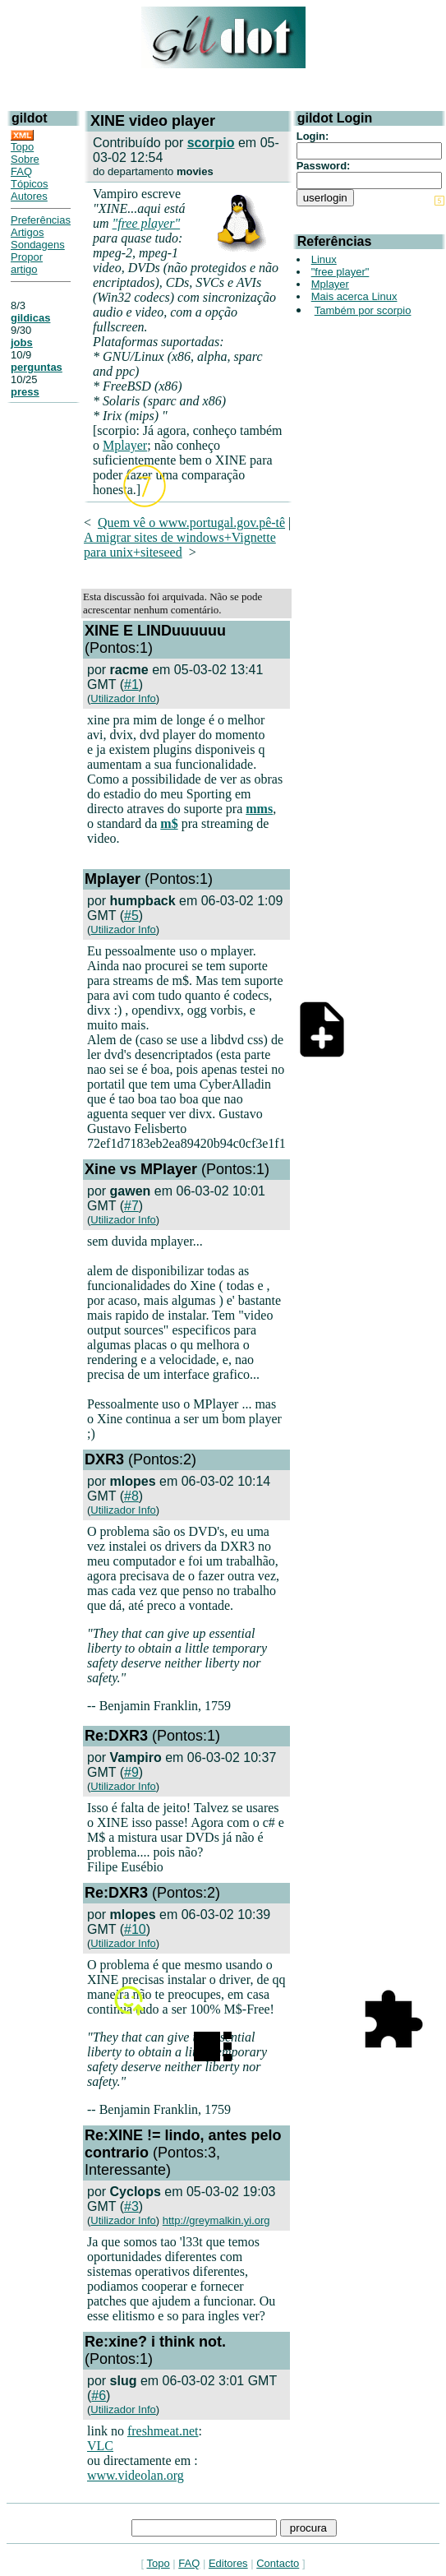  I want to click on indicates step 5 in a numbered sequence, so click(439, 201).